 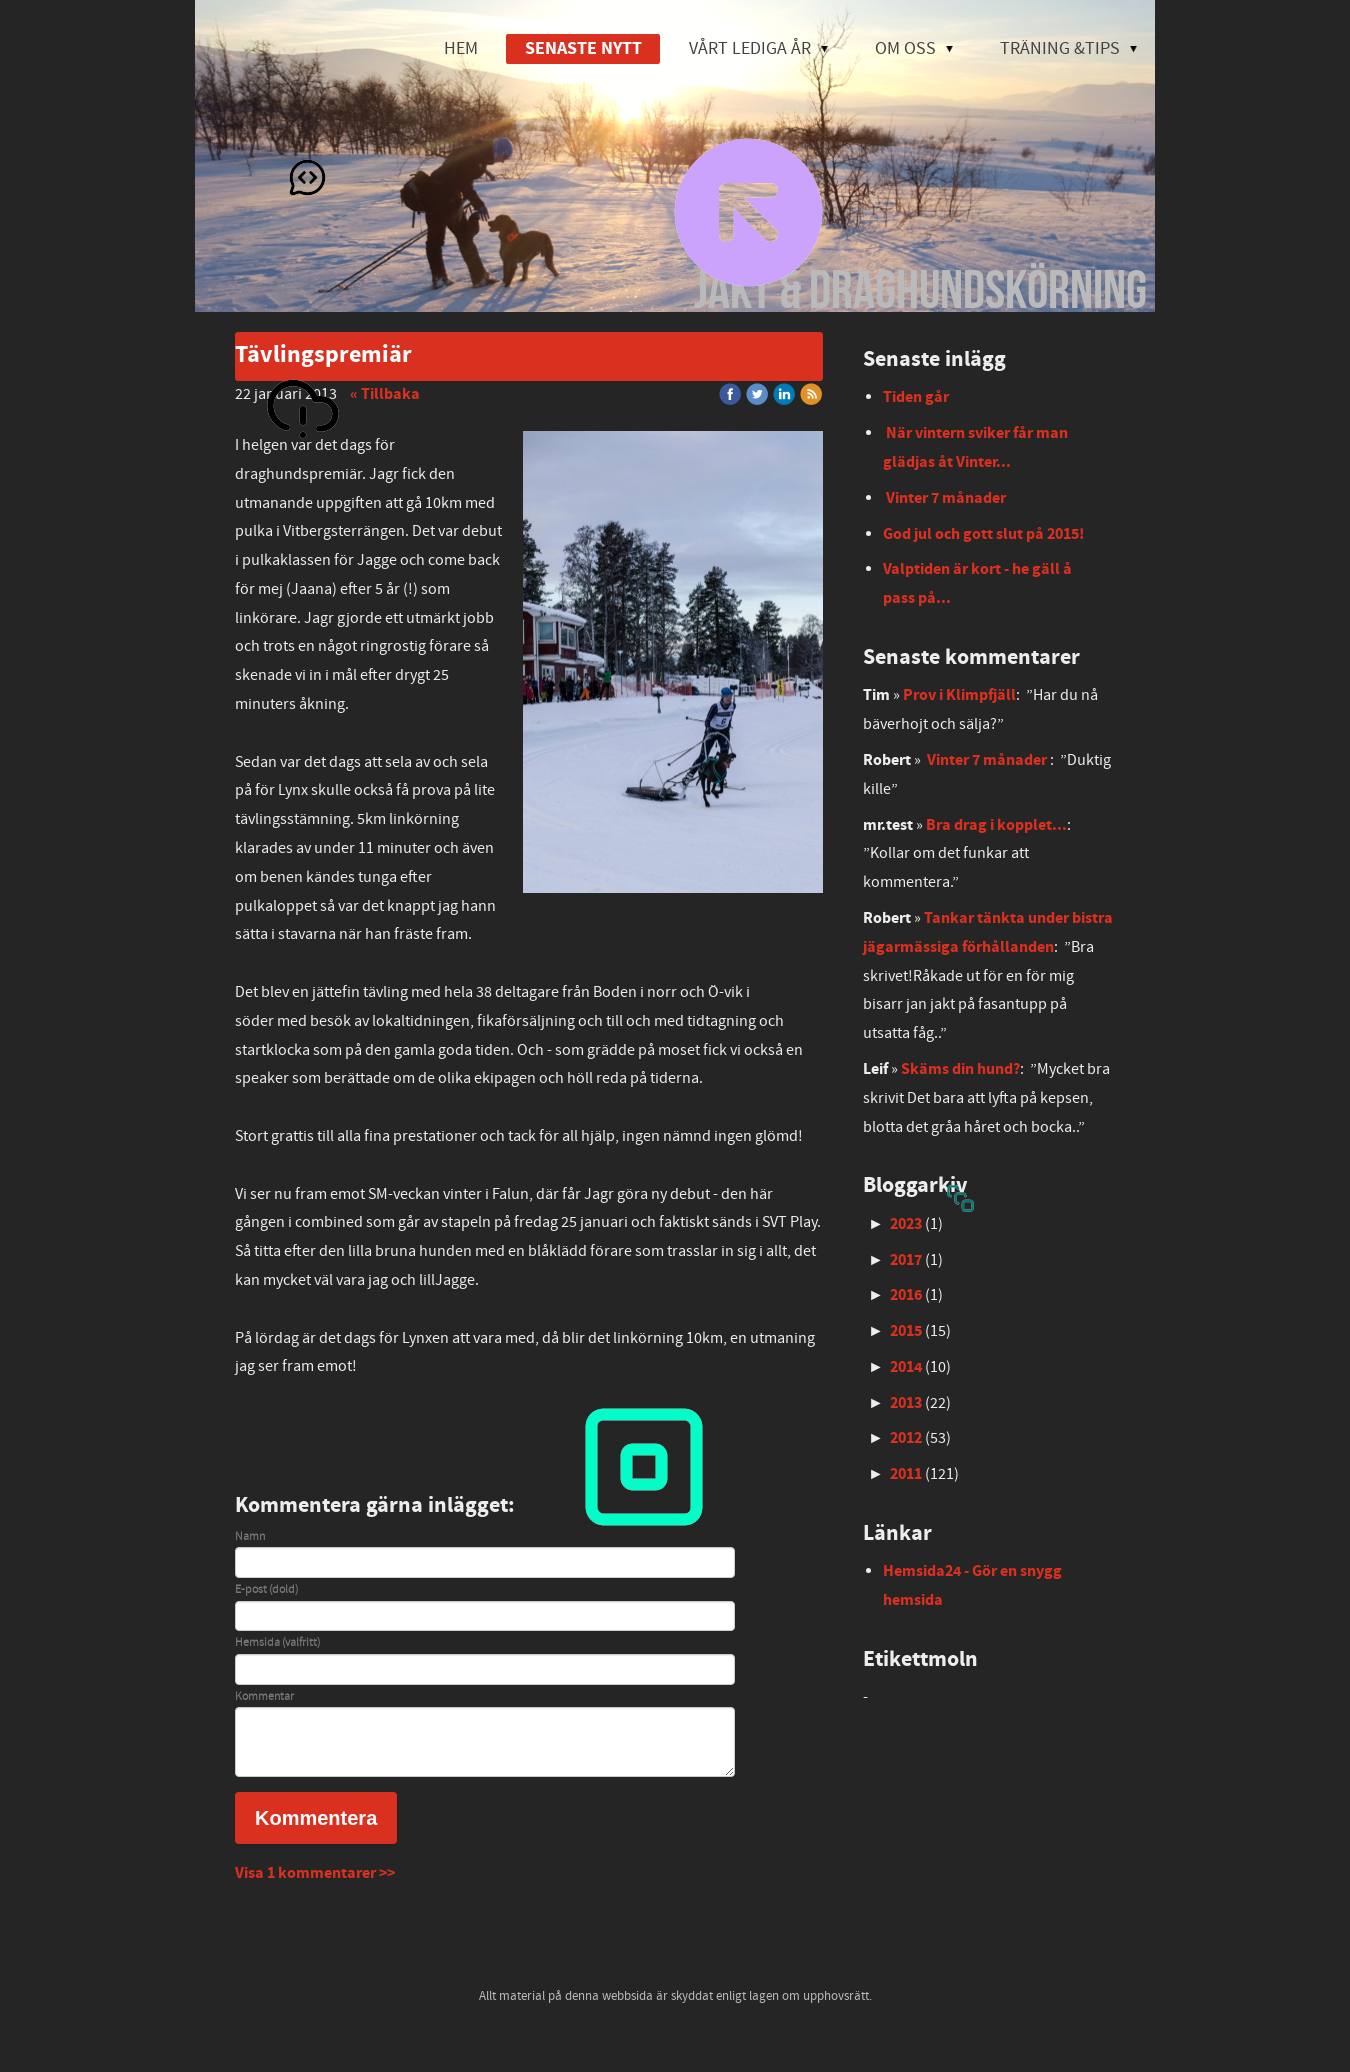 I want to click on access code snippets in chat, so click(x=307, y=177).